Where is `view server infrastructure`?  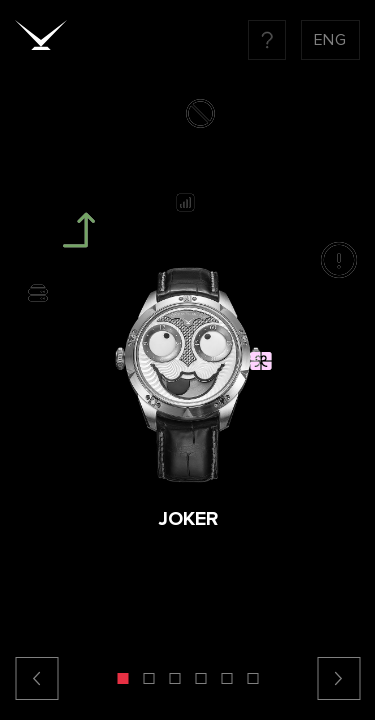
view server infrastructure is located at coordinates (38, 293).